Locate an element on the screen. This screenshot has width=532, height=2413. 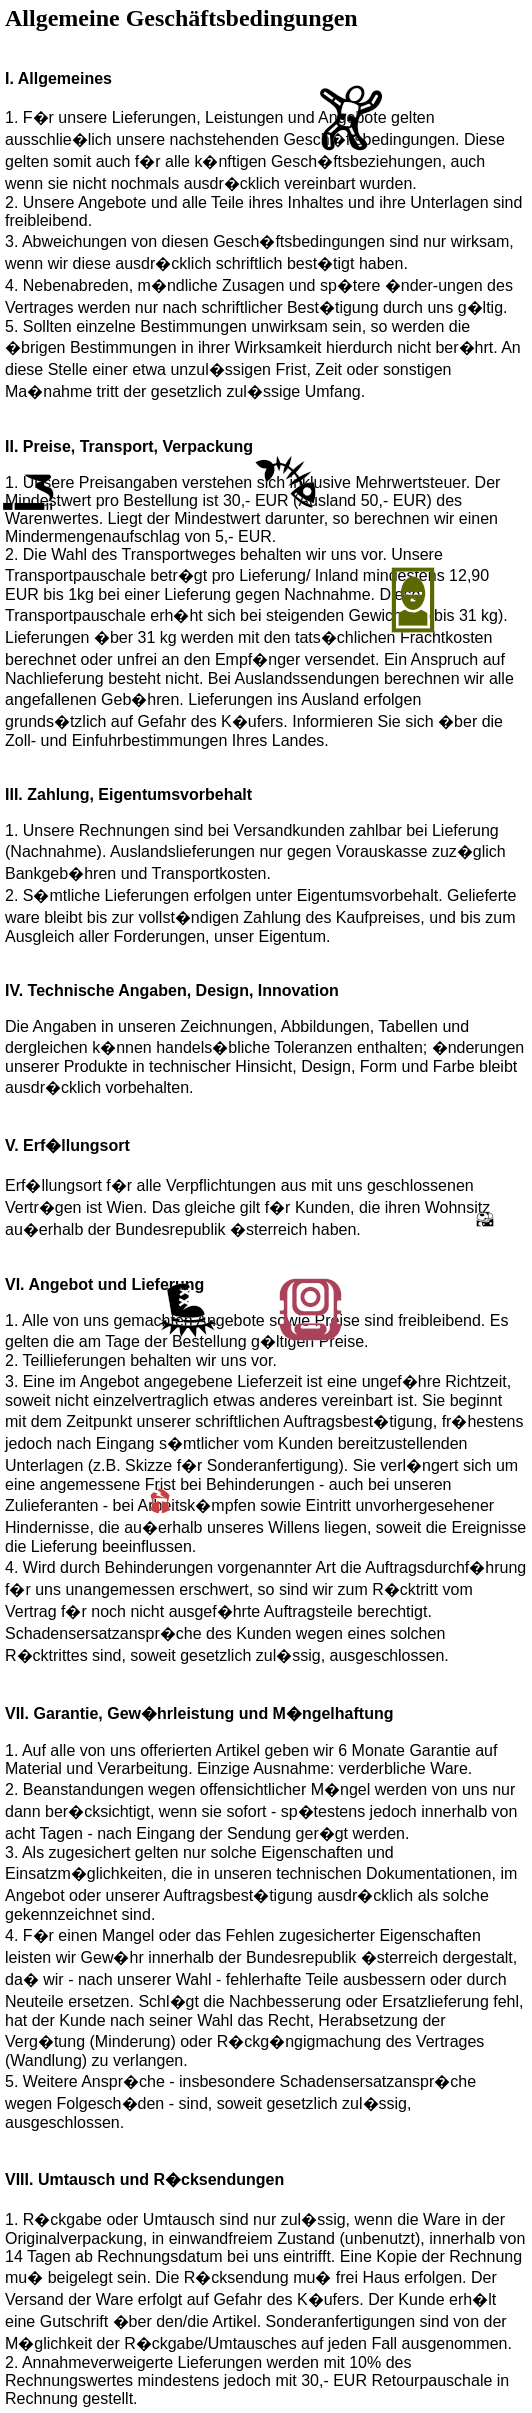
perform a stomp or ground attack is located at coordinates (188, 1311).